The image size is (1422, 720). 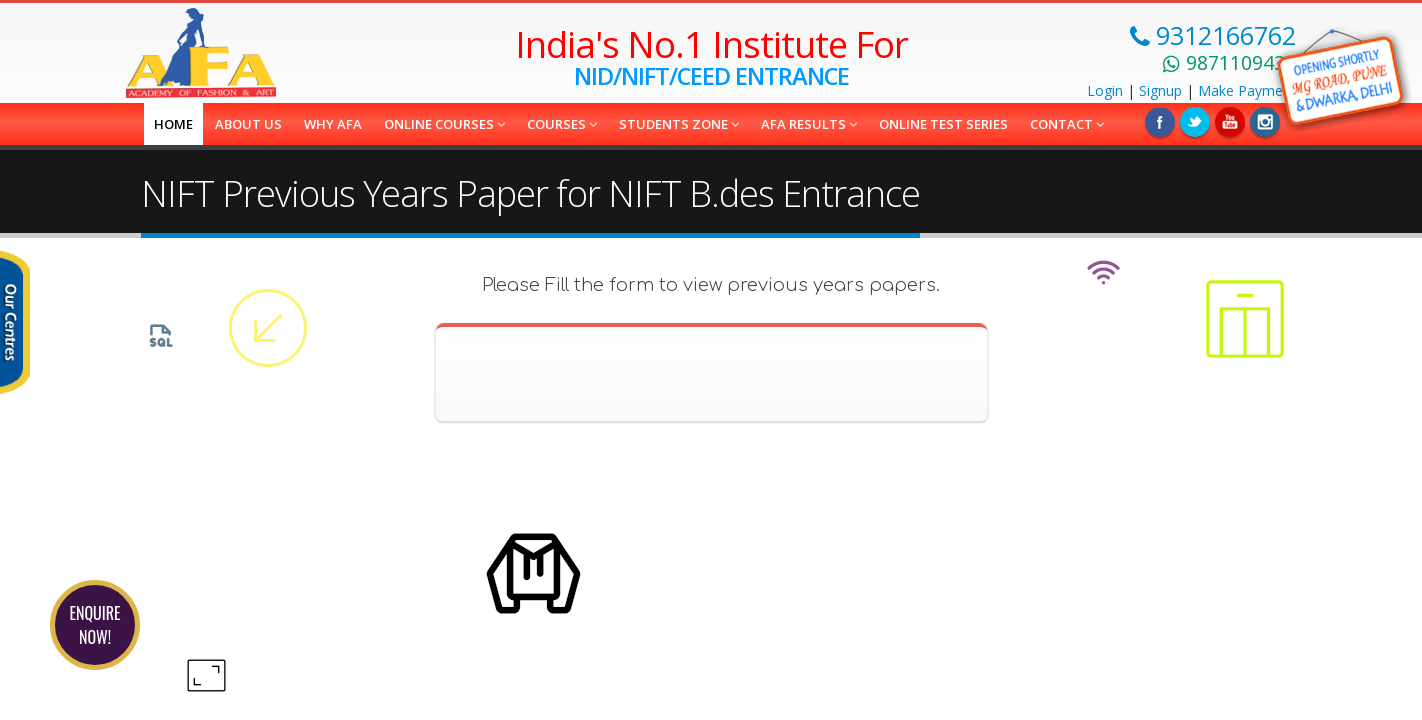 I want to click on open or view an SQL database file, so click(x=160, y=336).